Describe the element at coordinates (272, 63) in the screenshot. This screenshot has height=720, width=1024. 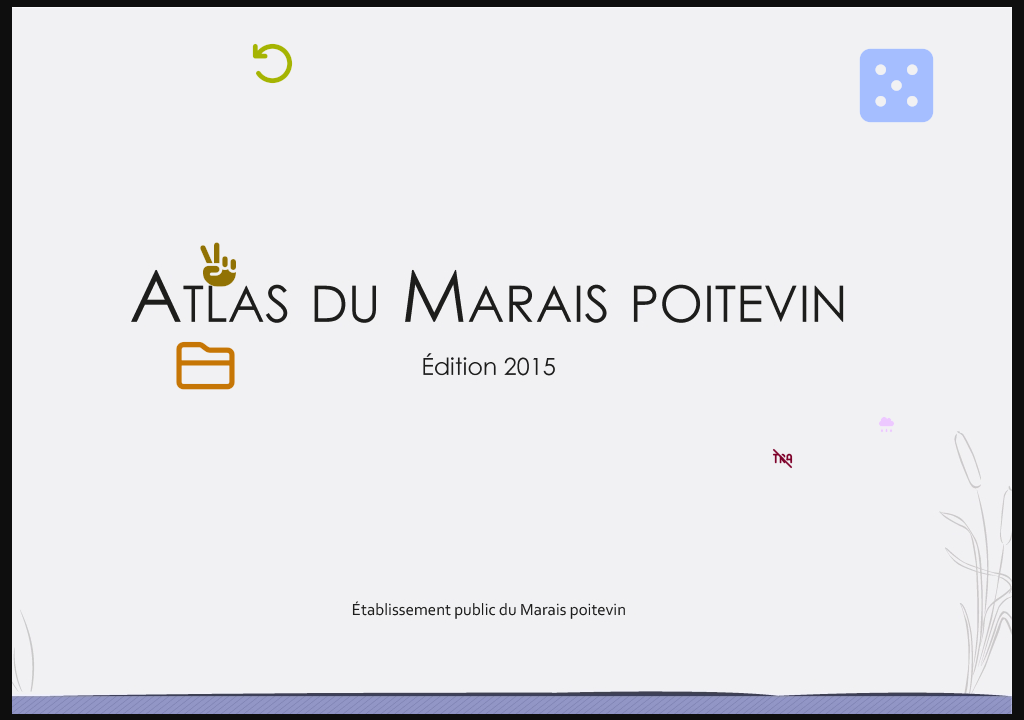
I see `undo the last action` at that location.